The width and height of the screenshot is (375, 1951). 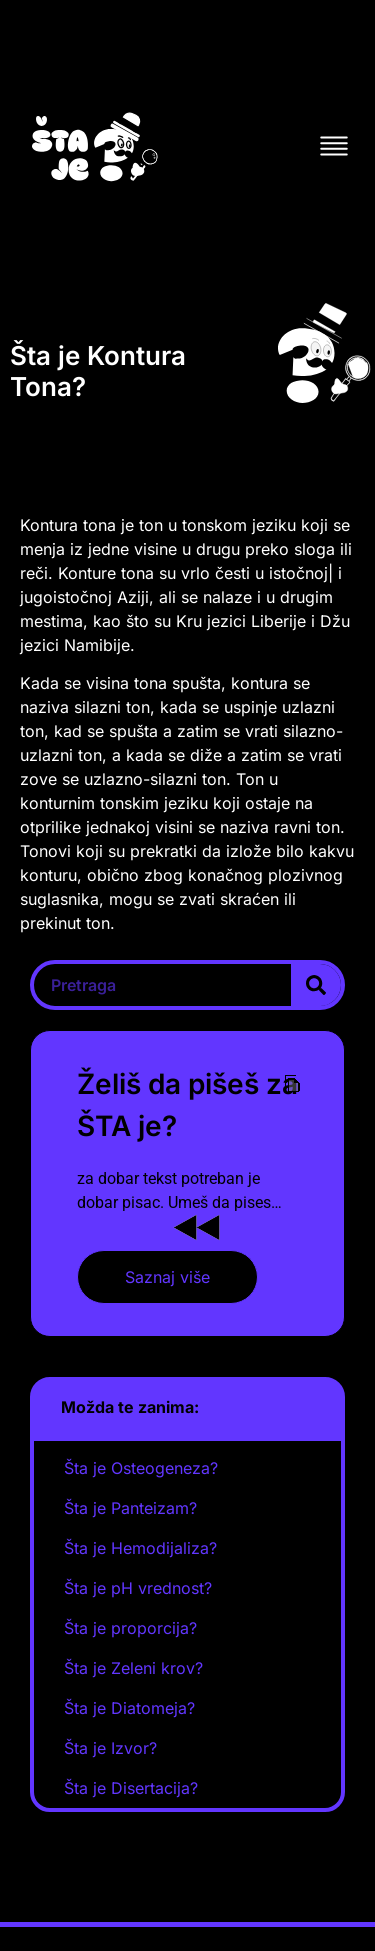 What do you see at coordinates (196, 1227) in the screenshot?
I see `skip to previous track` at bounding box center [196, 1227].